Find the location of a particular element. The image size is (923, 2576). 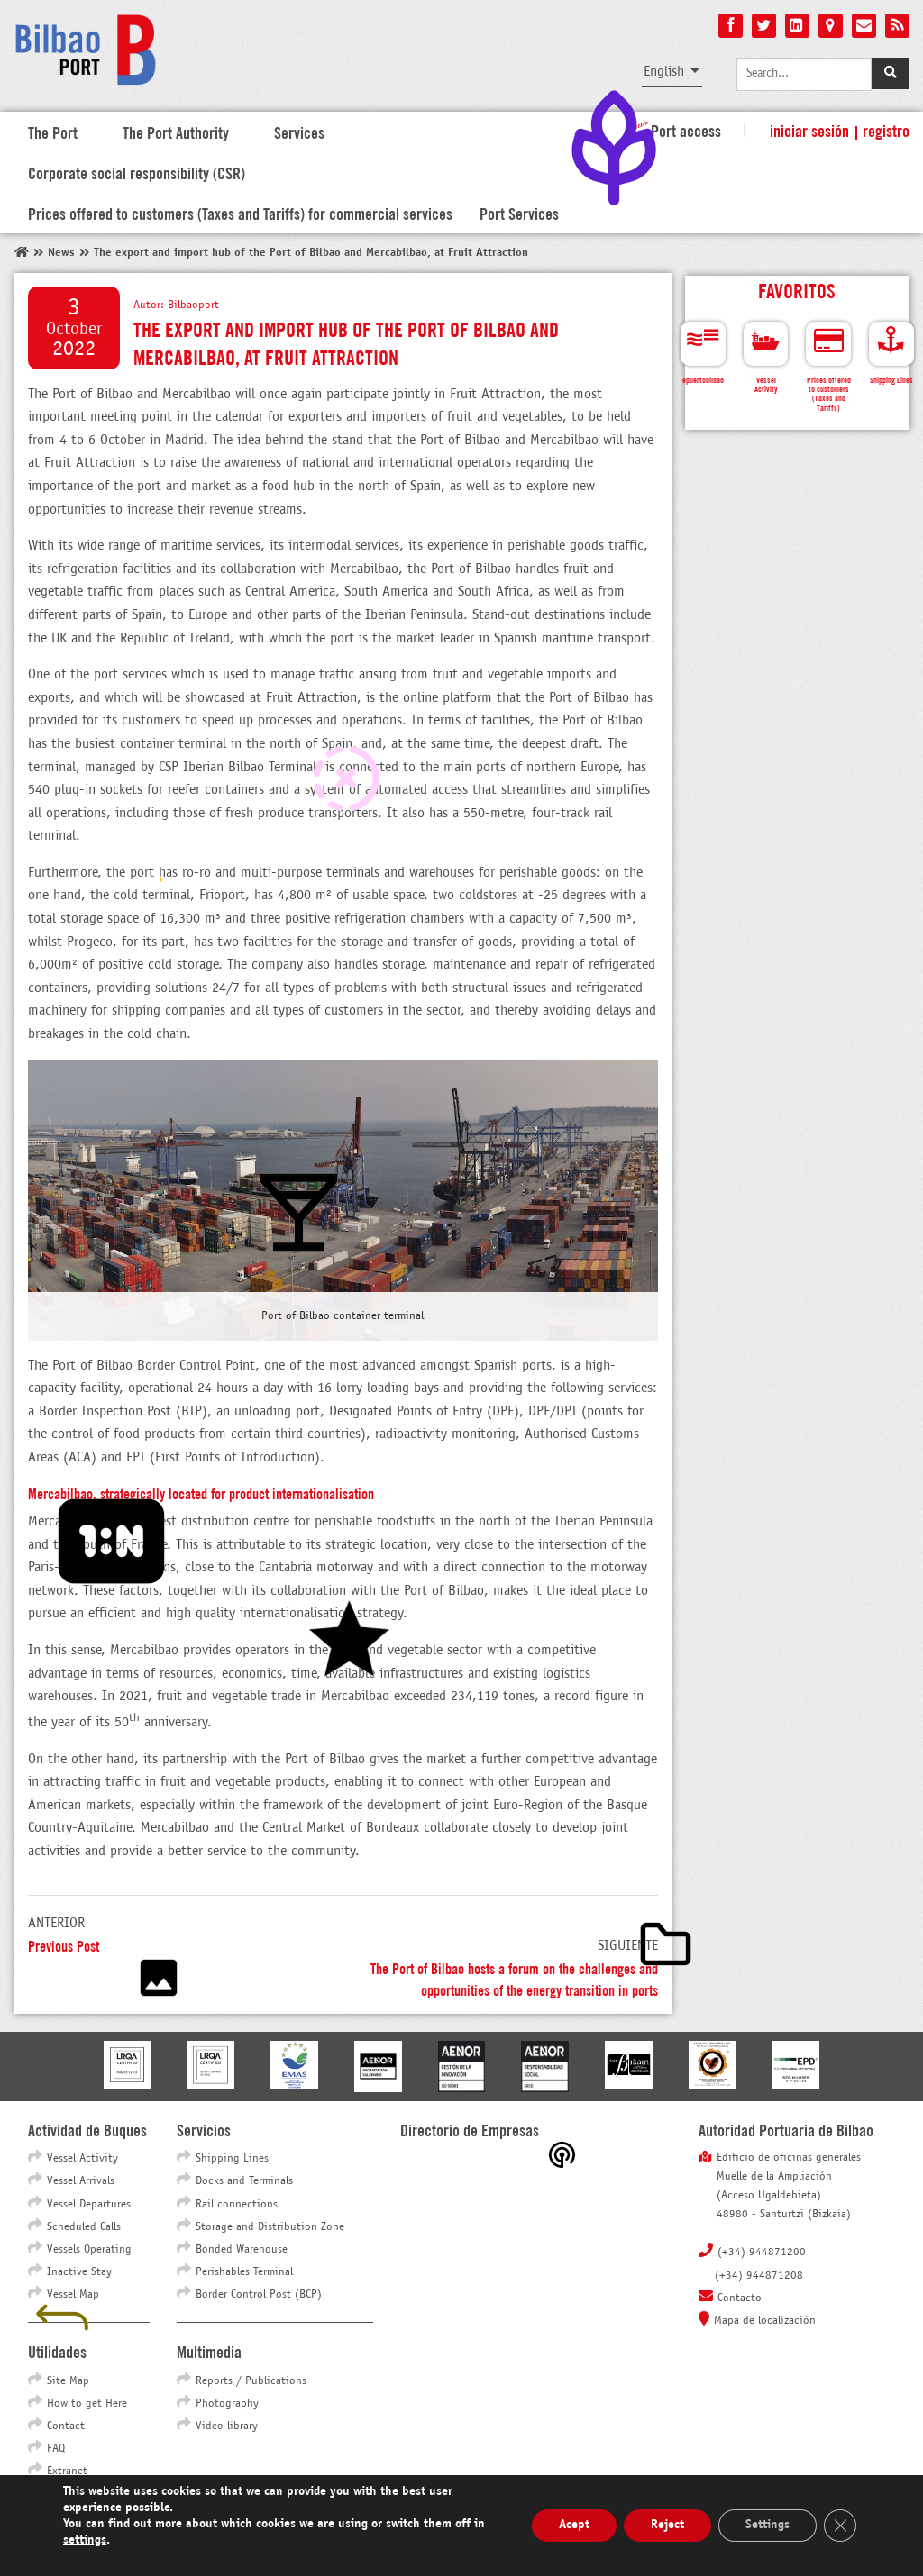

open file folder is located at coordinates (665, 1943).